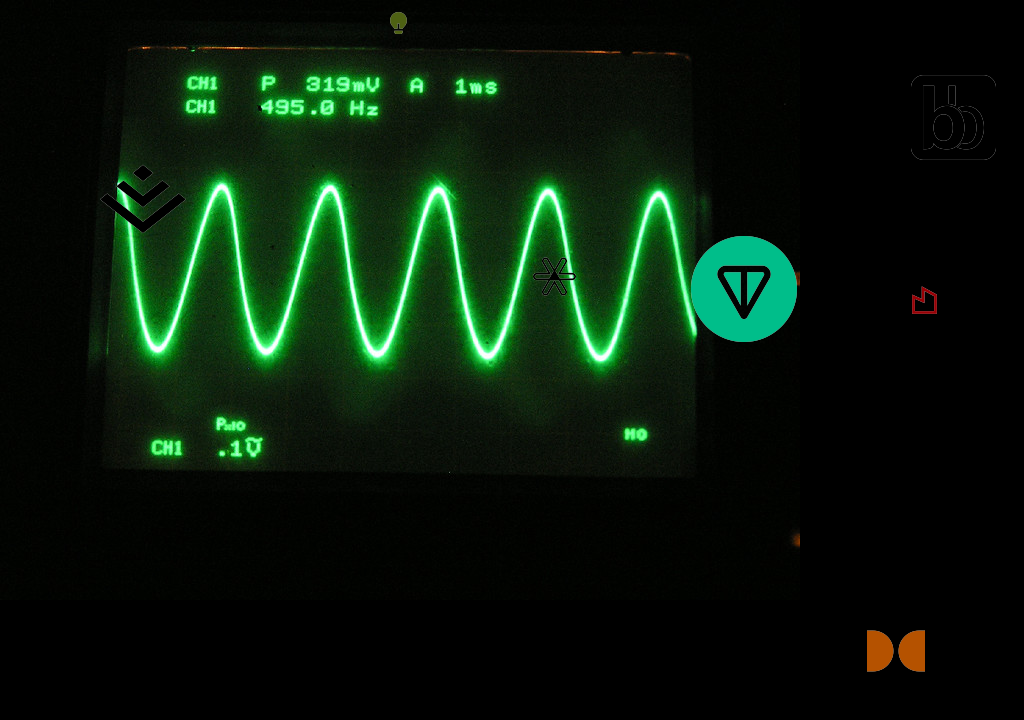 The height and width of the screenshot is (720, 1024). What do you see at coordinates (953, 117) in the screenshot?
I see `open the bigbasket grocery delivery app` at bounding box center [953, 117].